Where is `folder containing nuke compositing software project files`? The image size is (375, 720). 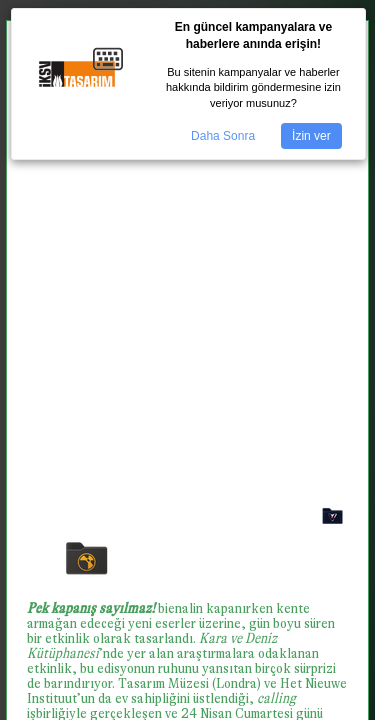 folder containing nuke compositing software project files is located at coordinates (86, 559).